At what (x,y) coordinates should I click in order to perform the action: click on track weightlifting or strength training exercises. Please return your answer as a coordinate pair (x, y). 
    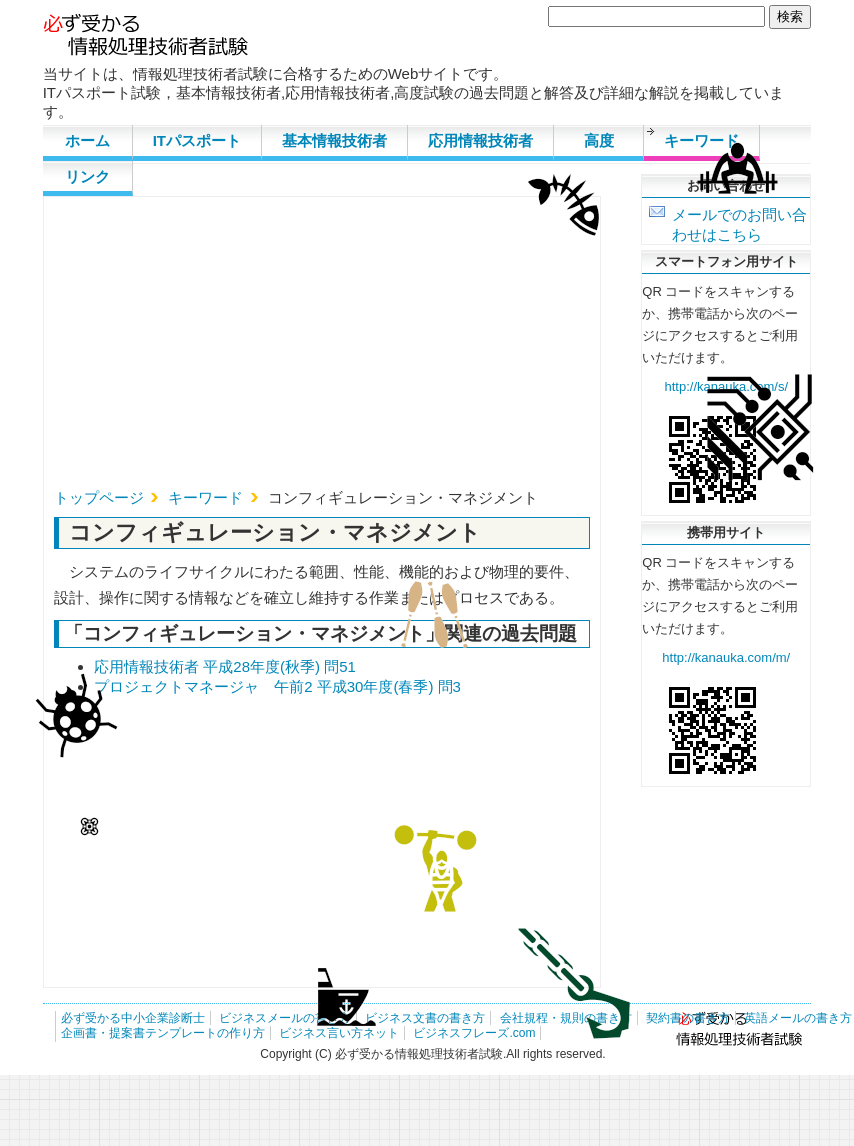
    Looking at the image, I should click on (737, 153).